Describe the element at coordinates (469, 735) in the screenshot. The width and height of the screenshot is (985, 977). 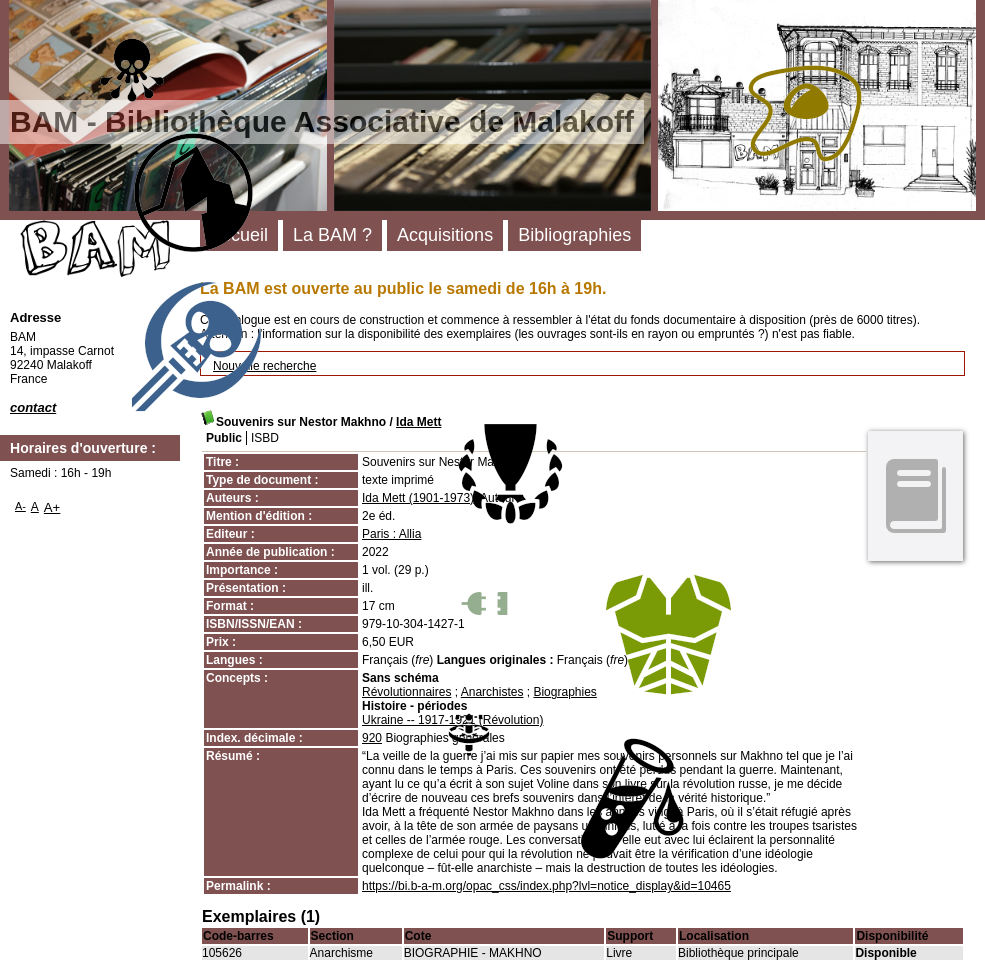
I see `deploy orbital defense satellite` at that location.